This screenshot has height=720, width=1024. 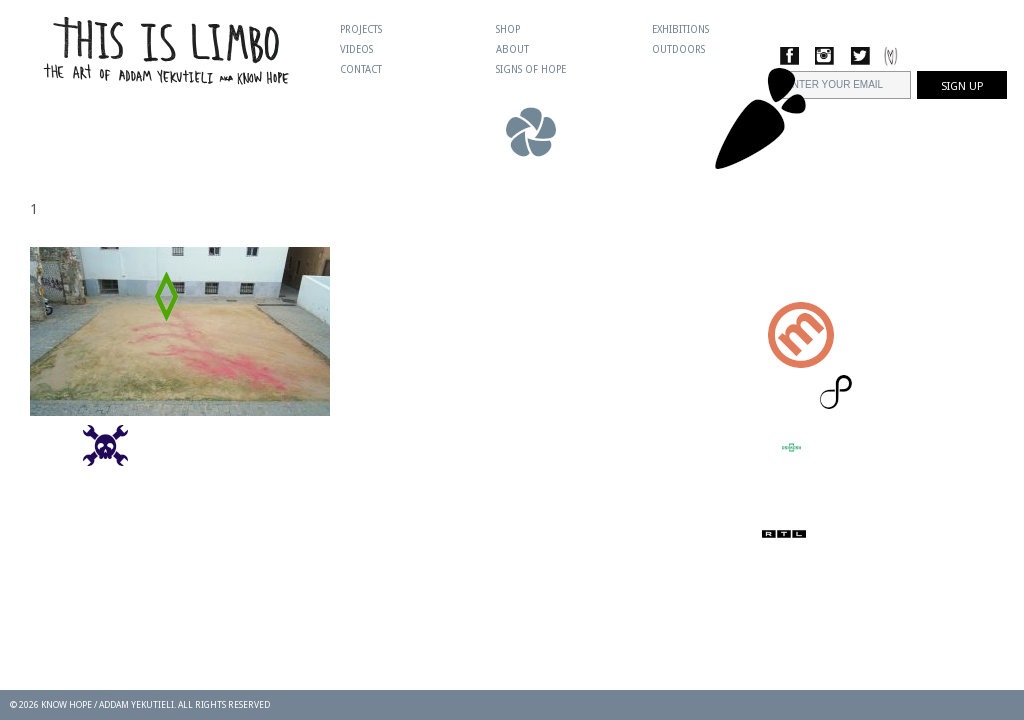 What do you see at coordinates (791, 447) in the screenshot?
I see `Oshkosh Corporation brand logo` at bounding box center [791, 447].